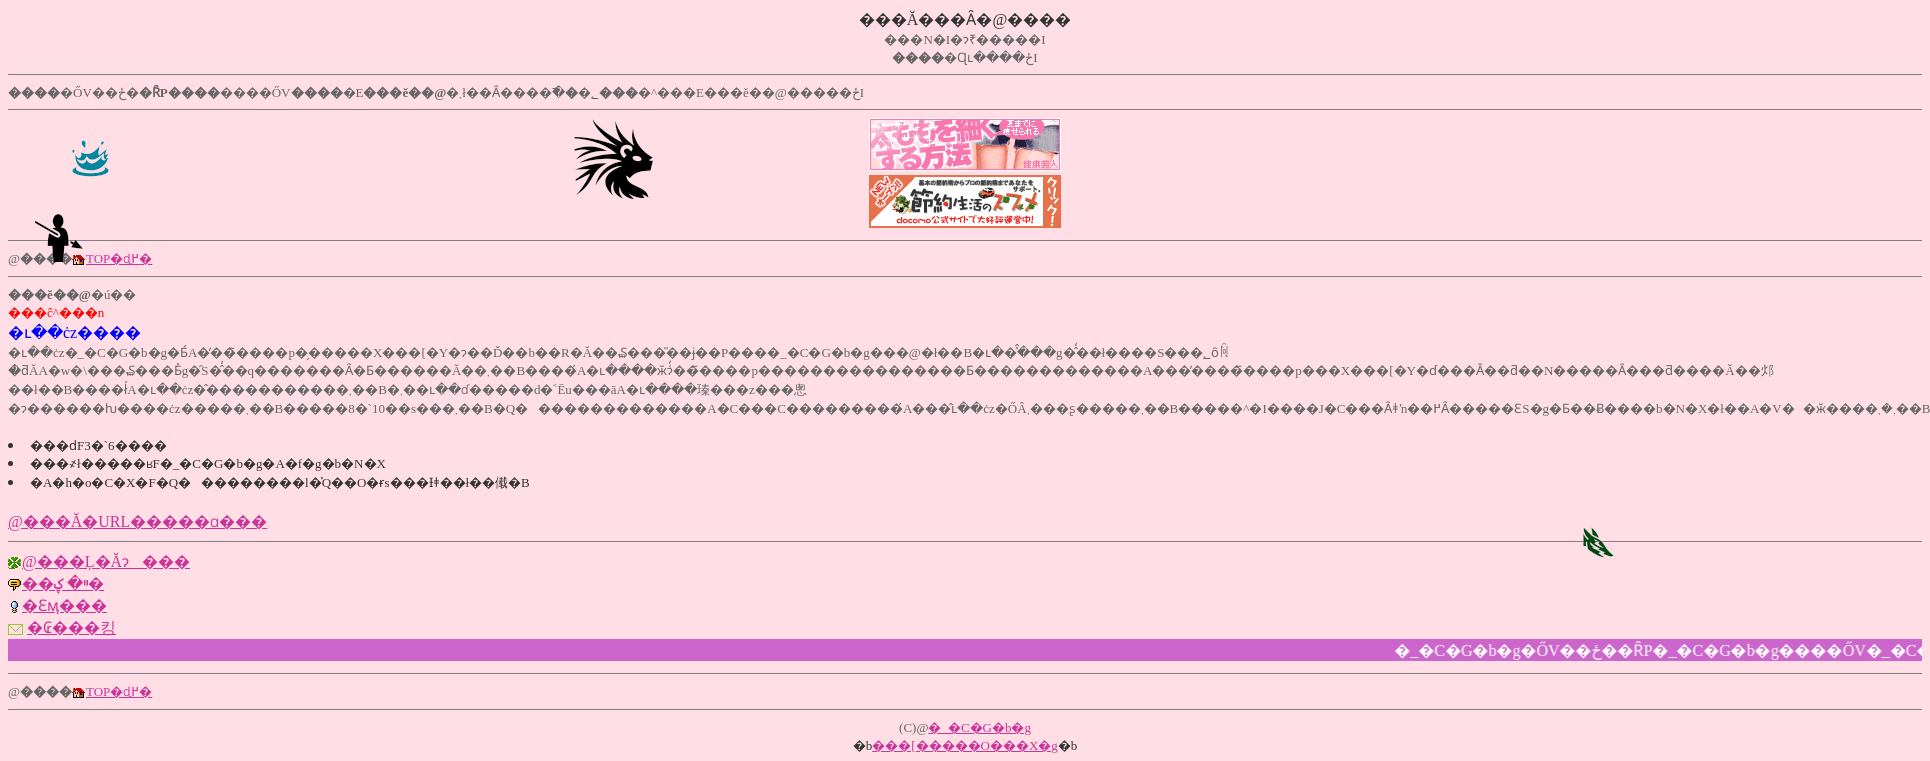 This screenshot has width=1930, height=761. I want to click on indicates a piercing or stabbing attack in a game, so click(59, 238).